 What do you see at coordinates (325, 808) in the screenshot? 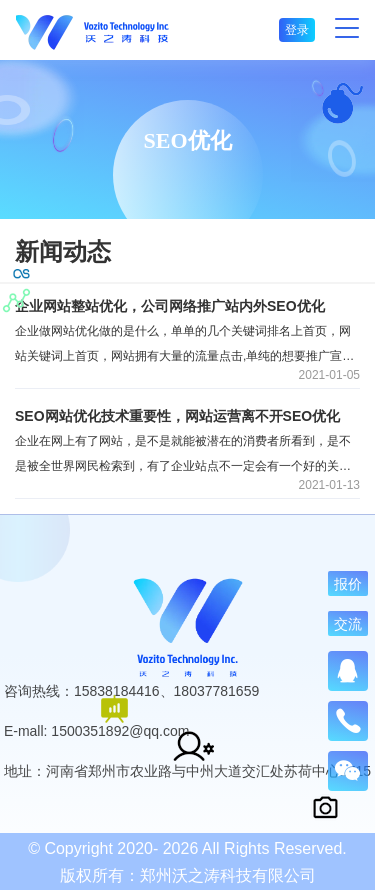
I see `take a photo` at bounding box center [325, 808].